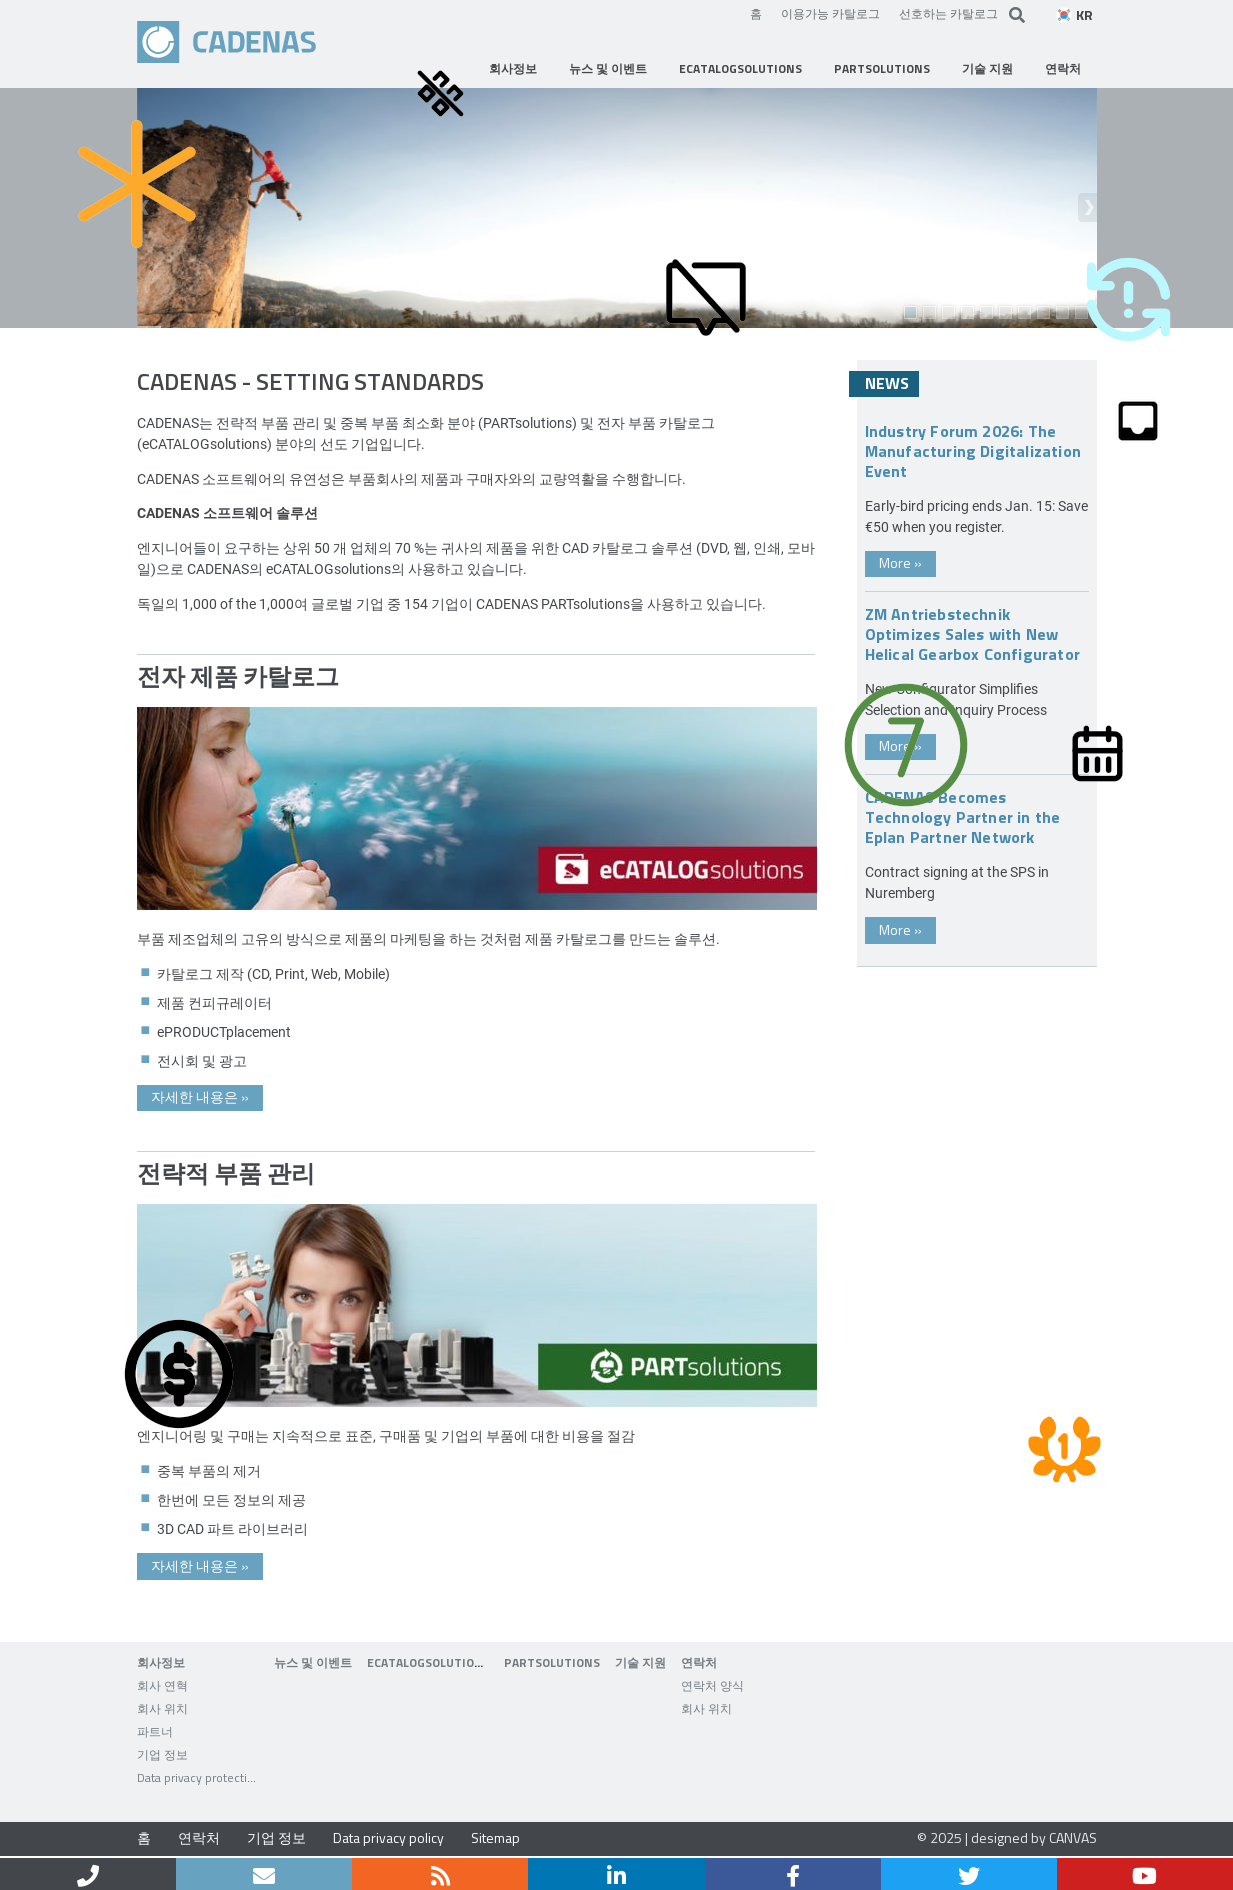 The width and height of the screenshot is (1233, 1890). I want to click on indicates a required field in a form, so click(137, 184).